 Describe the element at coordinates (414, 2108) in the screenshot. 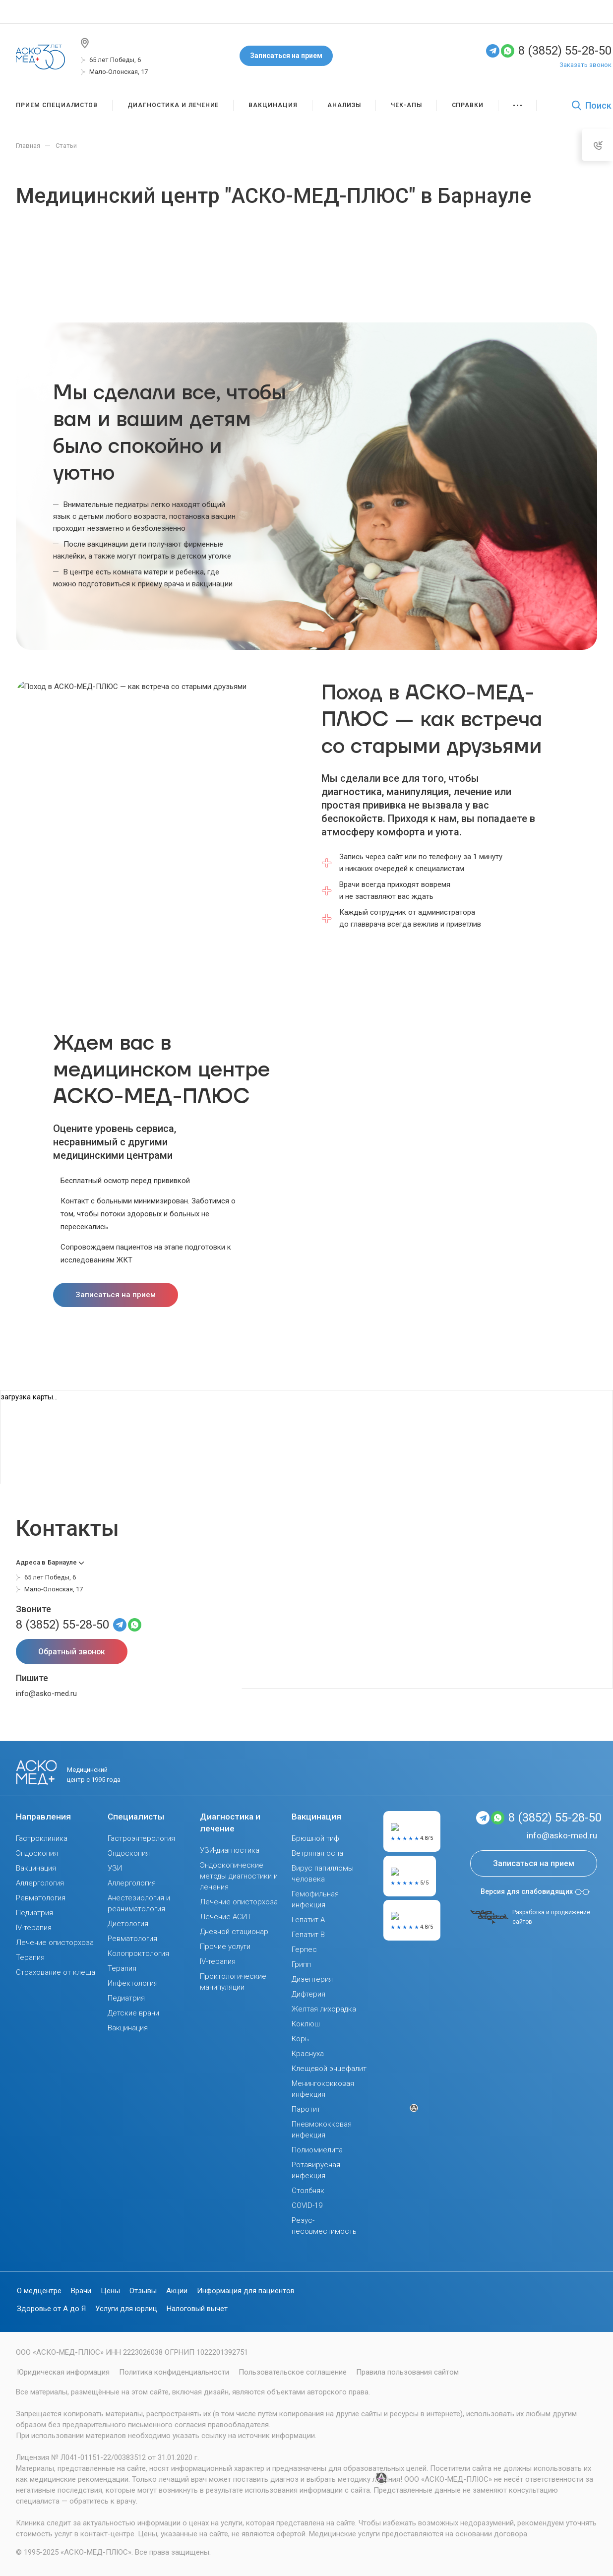

I see `open the software updater application` at that location.